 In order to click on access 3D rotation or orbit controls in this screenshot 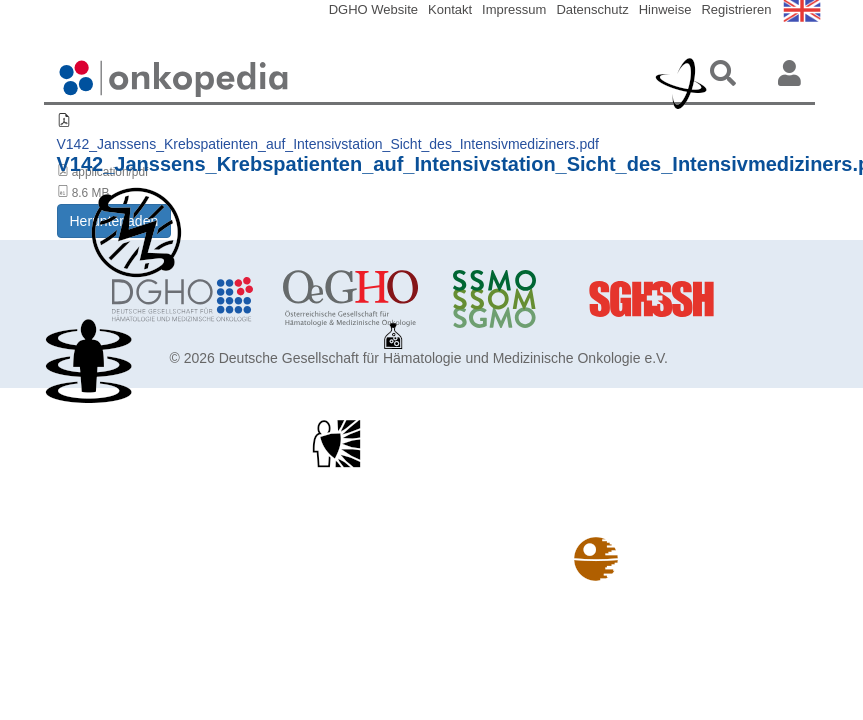, I will do `click(681, 83)`.